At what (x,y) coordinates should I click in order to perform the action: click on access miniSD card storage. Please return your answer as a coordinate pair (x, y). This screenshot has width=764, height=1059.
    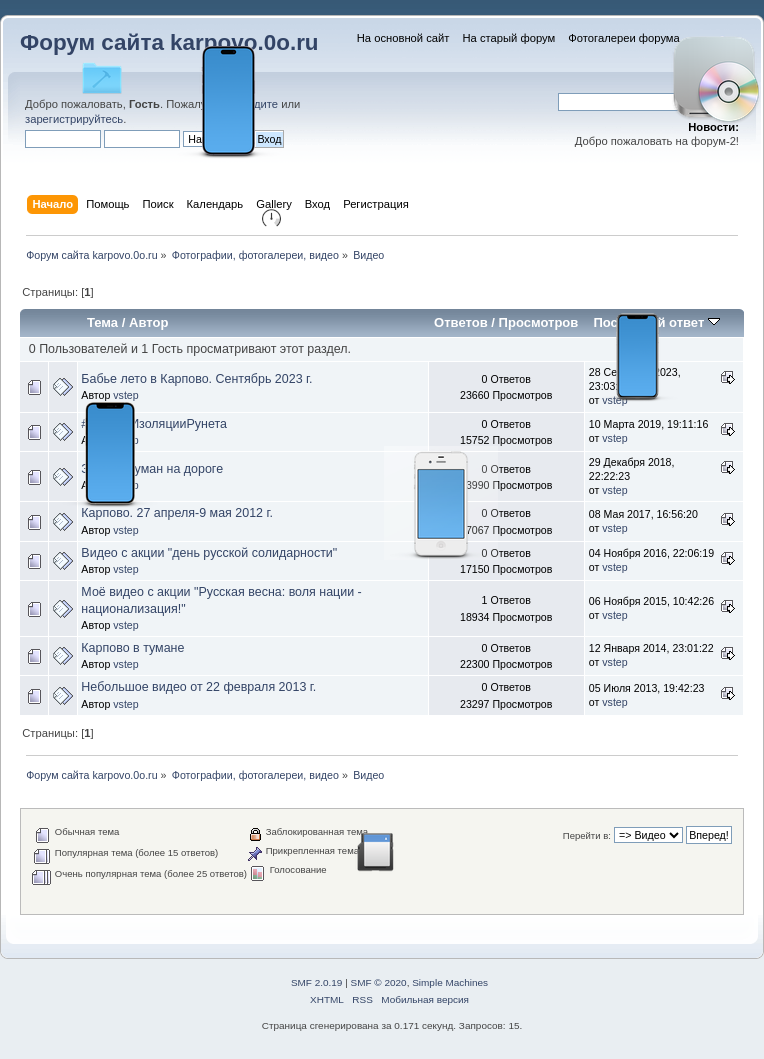
    Looking at the image, I should click on (375, 851).